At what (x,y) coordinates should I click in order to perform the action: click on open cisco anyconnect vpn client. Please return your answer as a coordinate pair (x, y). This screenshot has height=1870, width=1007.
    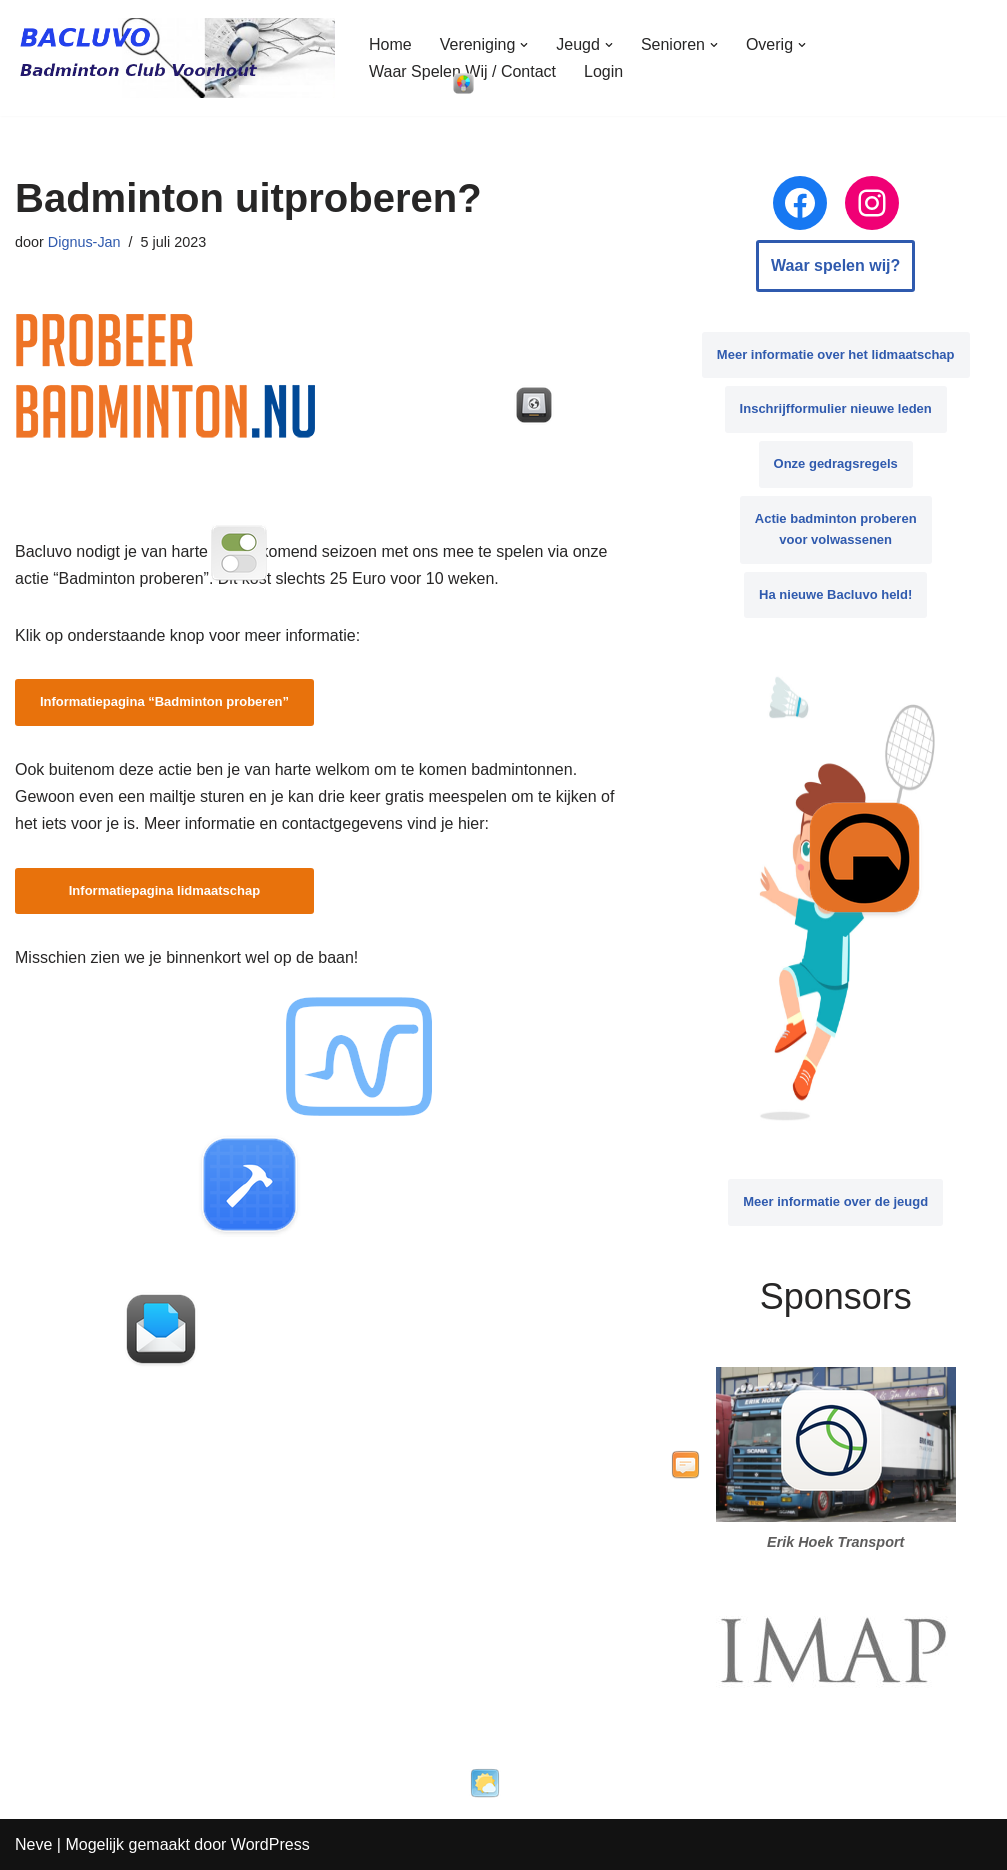
    Looking at the image, I should click on (831, 1440).